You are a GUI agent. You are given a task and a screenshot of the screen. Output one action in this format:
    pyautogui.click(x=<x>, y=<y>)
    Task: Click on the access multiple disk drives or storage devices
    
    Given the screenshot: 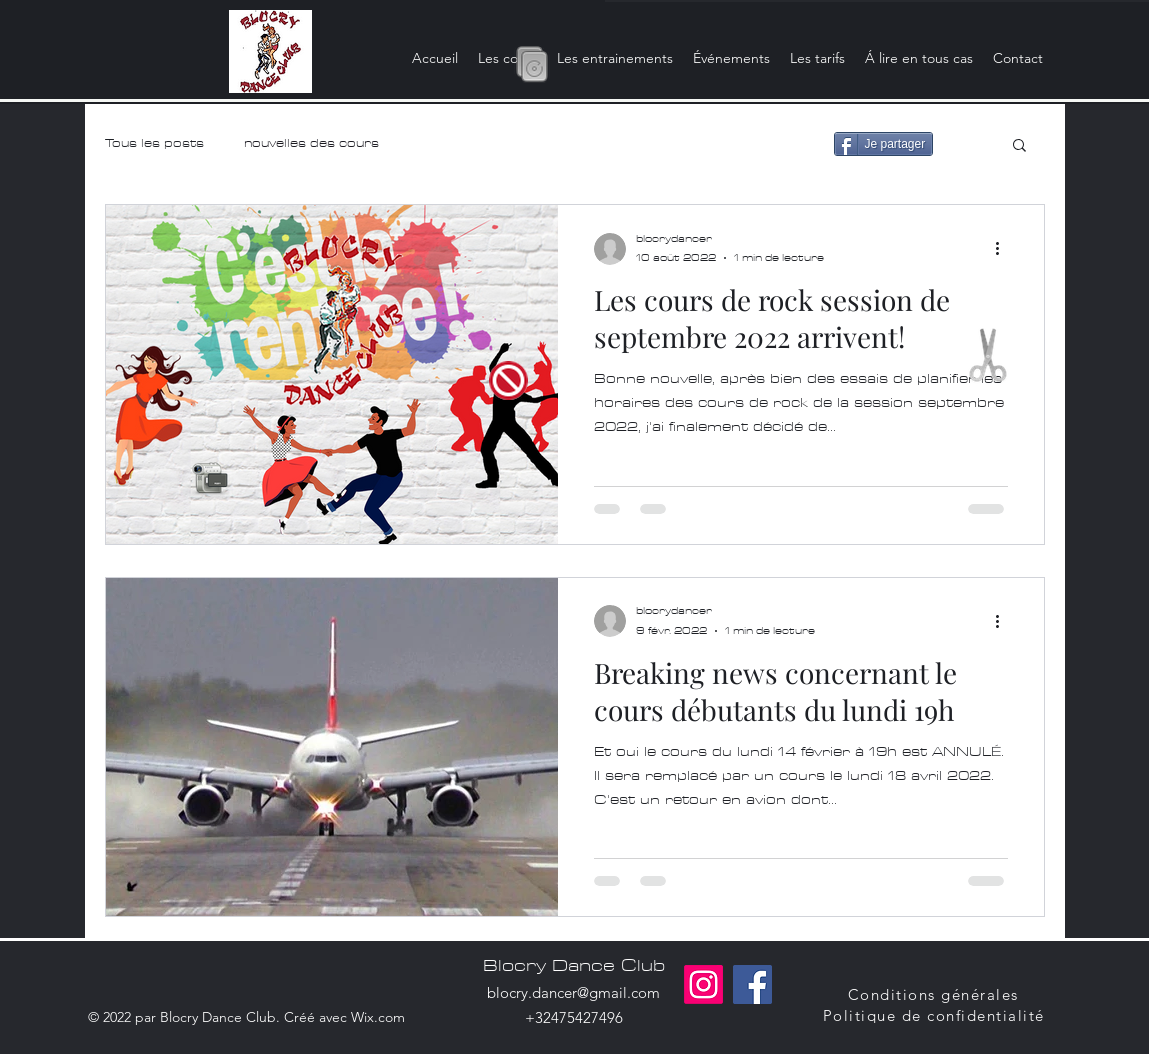 What is the action you would take?
    pyautogui.click(x=532, y=64)
    